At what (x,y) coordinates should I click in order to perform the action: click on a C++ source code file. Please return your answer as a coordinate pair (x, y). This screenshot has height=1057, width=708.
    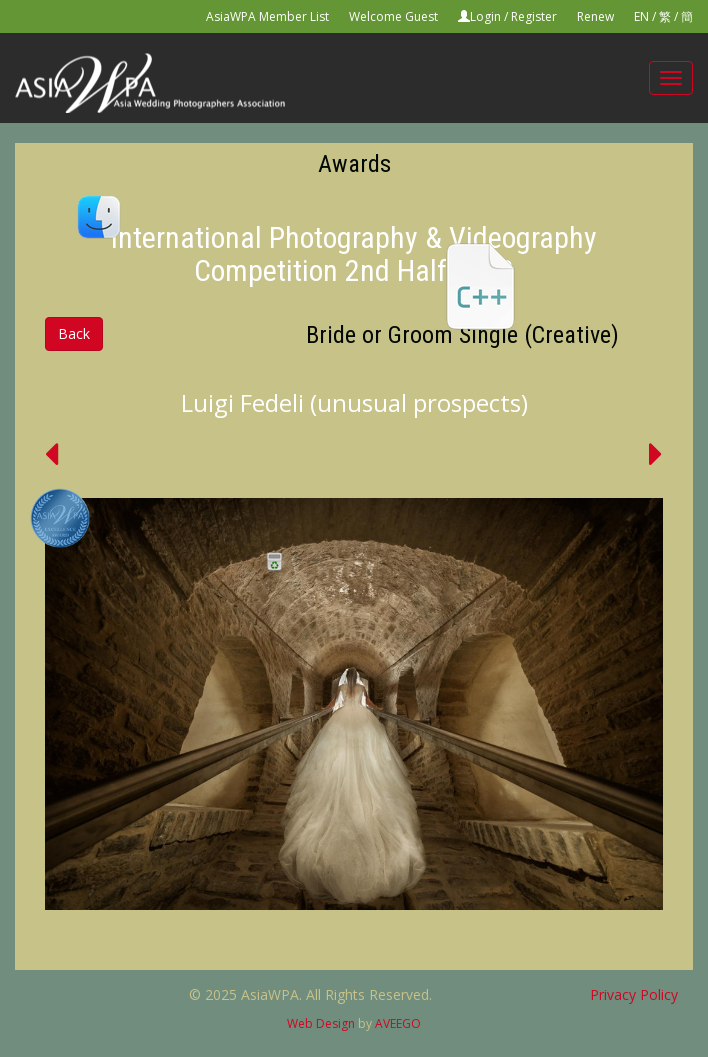
    Looking at the image, I should click on (480, 286).